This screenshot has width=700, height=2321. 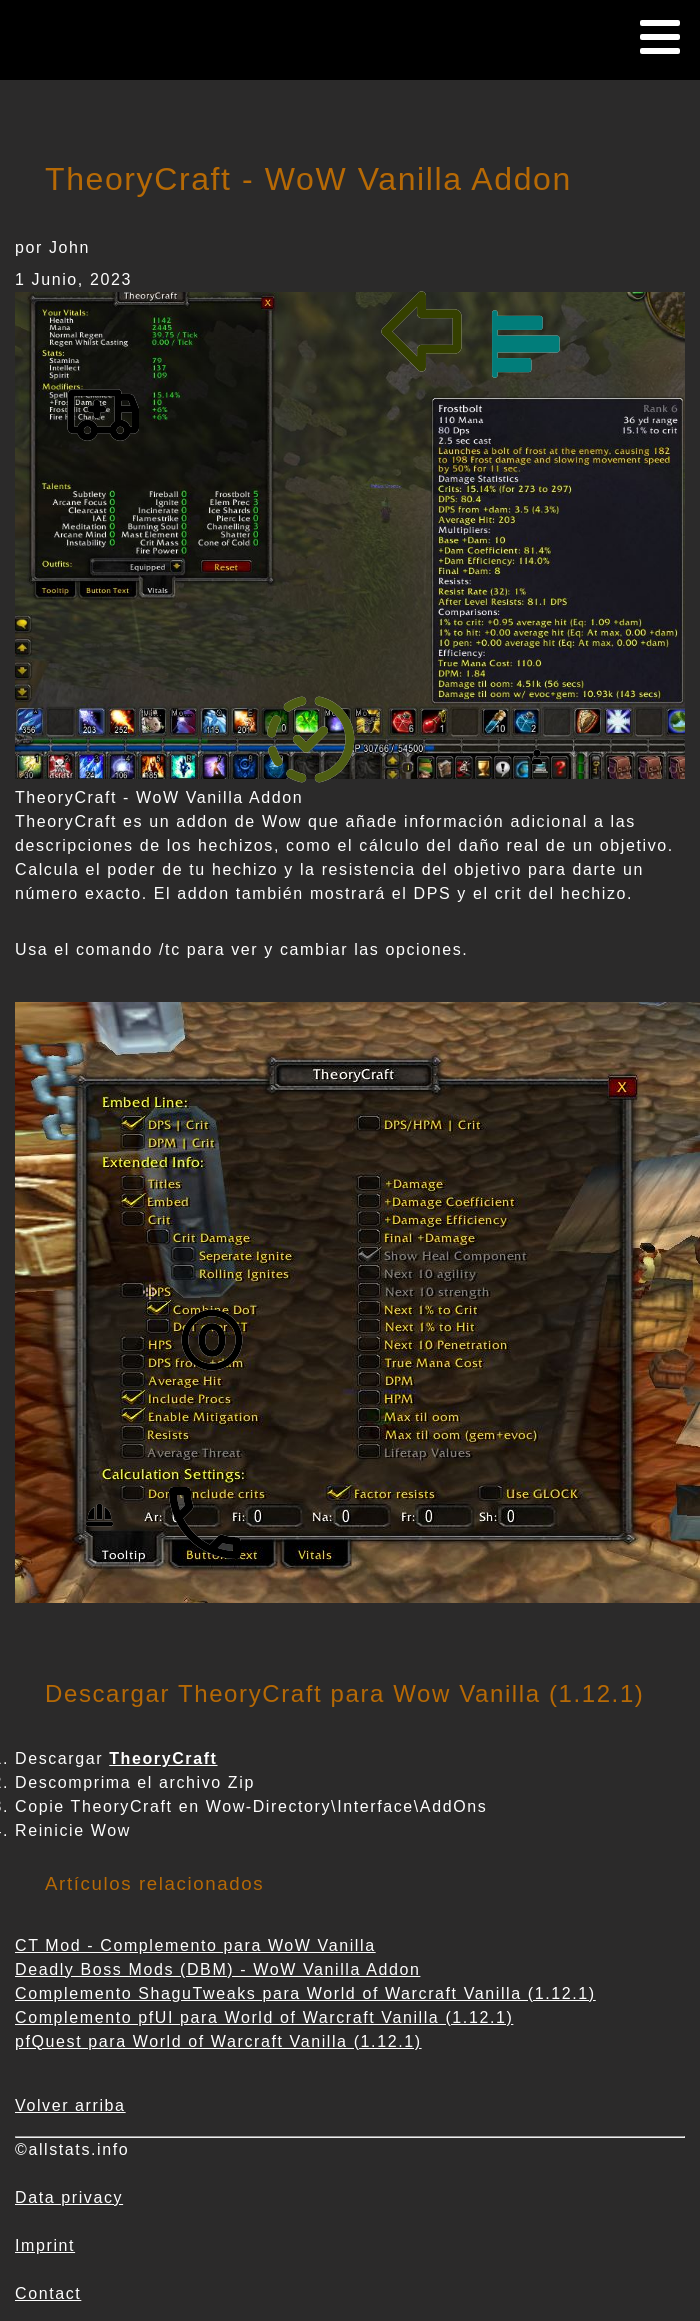 I want to click on access emergency medical services, so click(x=101, y=411).